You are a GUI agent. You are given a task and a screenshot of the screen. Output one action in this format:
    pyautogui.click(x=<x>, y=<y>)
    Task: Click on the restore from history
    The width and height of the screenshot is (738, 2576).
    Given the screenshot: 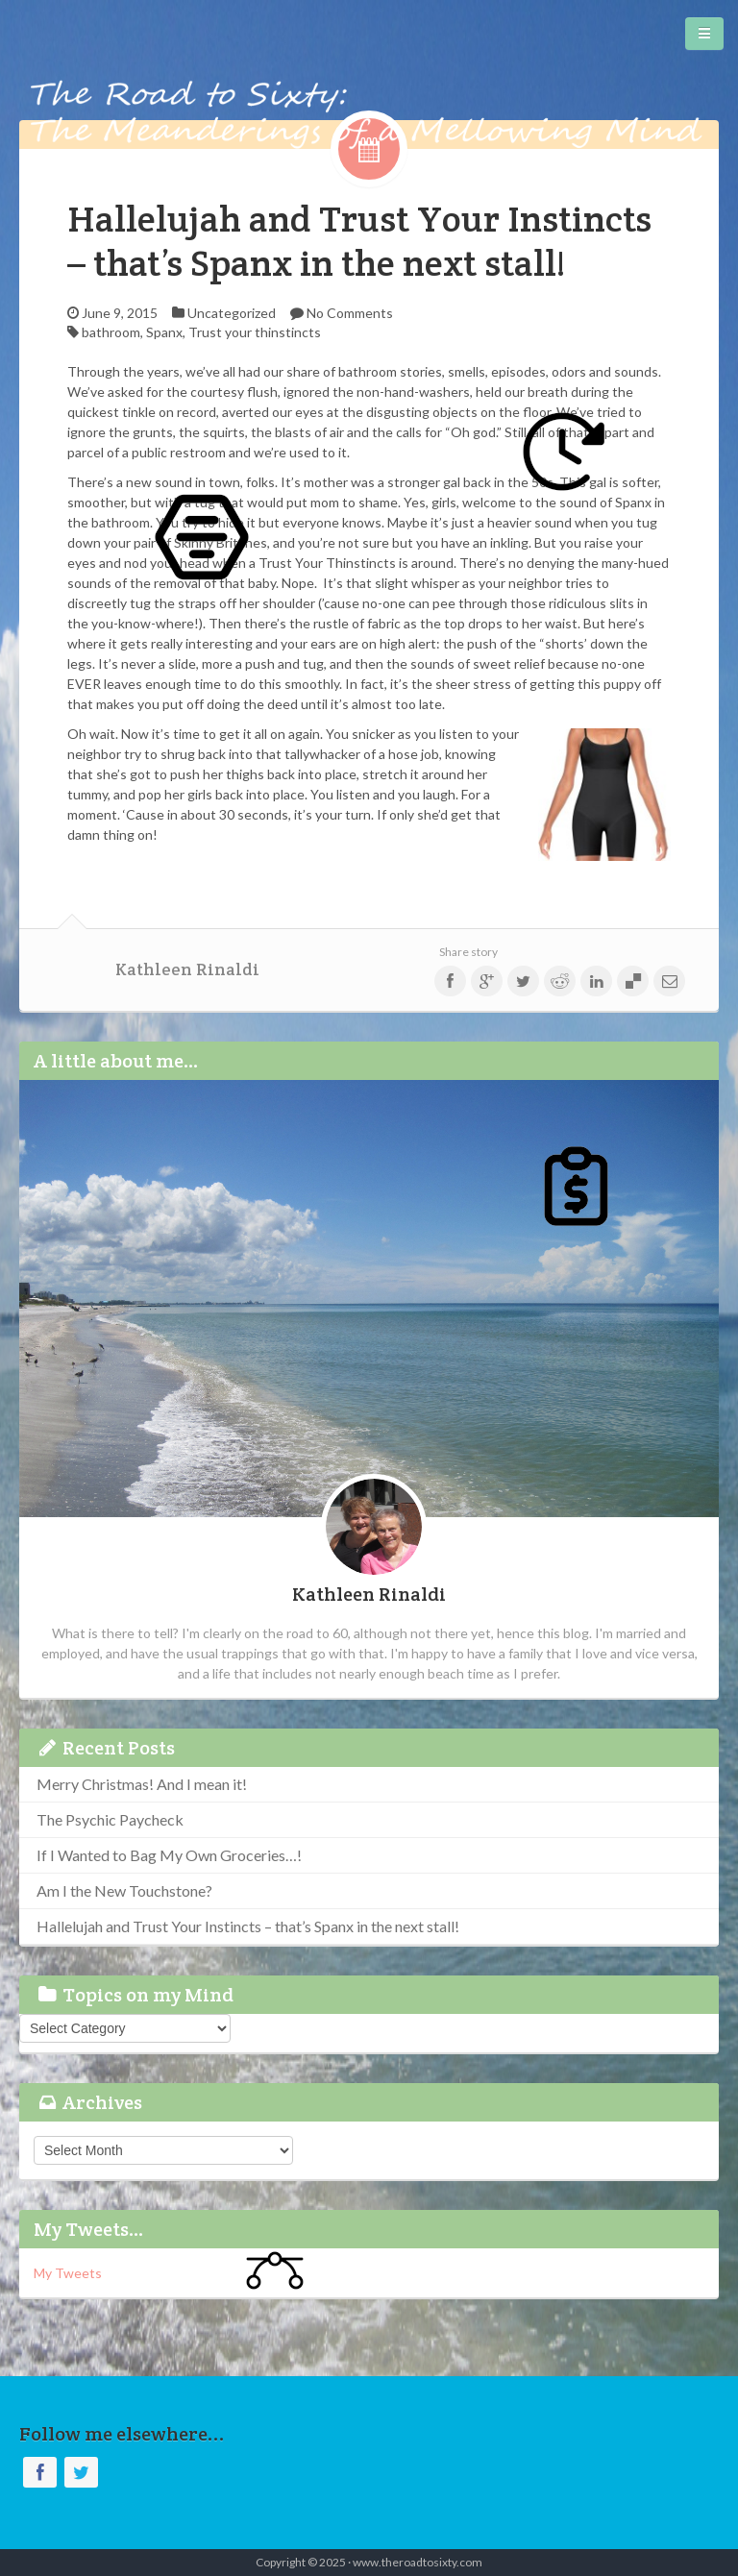 What is the action you would take?
    pyautogui.click(x=562, y=452)
    